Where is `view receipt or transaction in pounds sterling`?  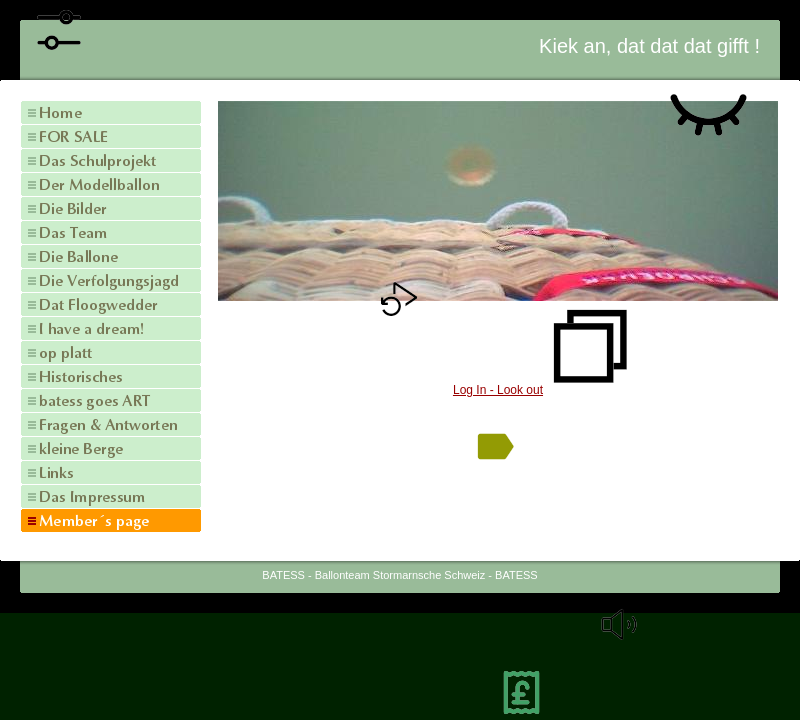 view receipt or transaction in pounds sterling is located at coordinates (521, 692).